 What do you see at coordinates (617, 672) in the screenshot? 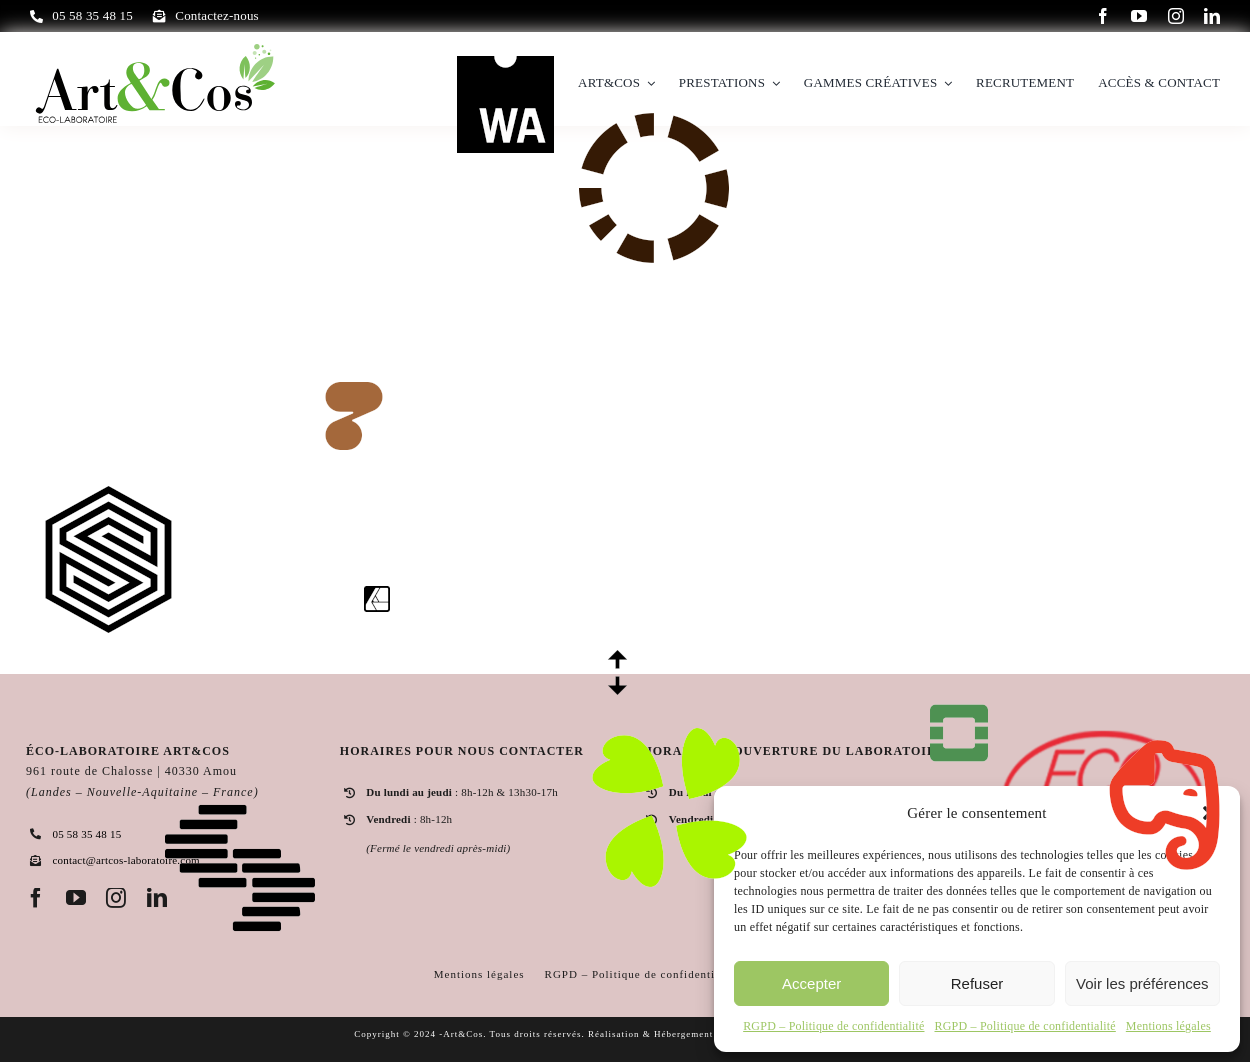
I see `expand content vertically` at bounding box center [617, 672].